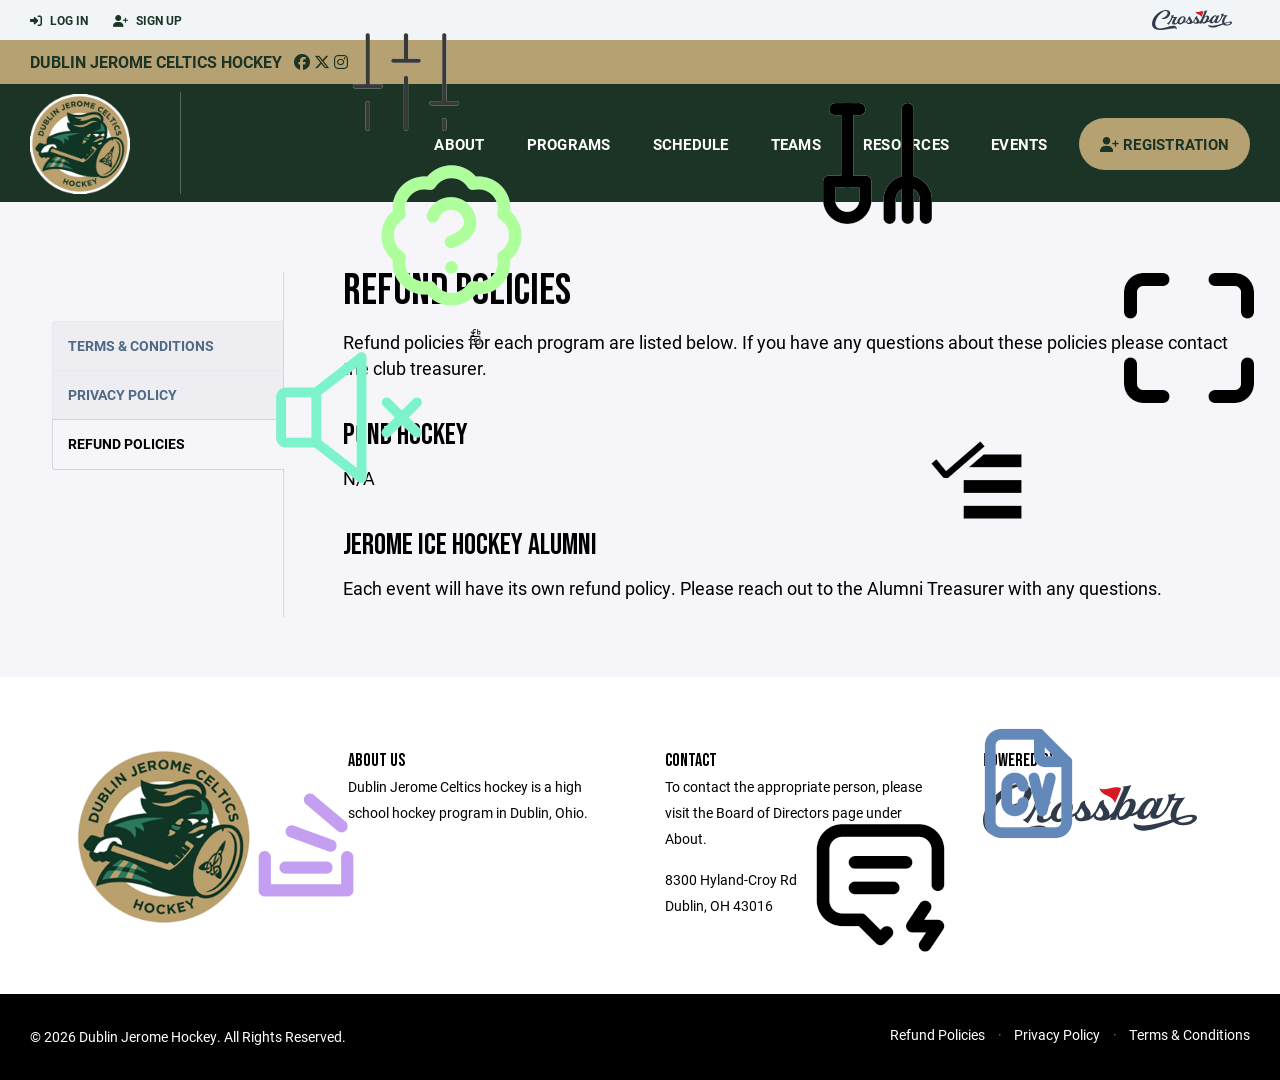  I want to click on view or upload your resume, so click(1028, 783).